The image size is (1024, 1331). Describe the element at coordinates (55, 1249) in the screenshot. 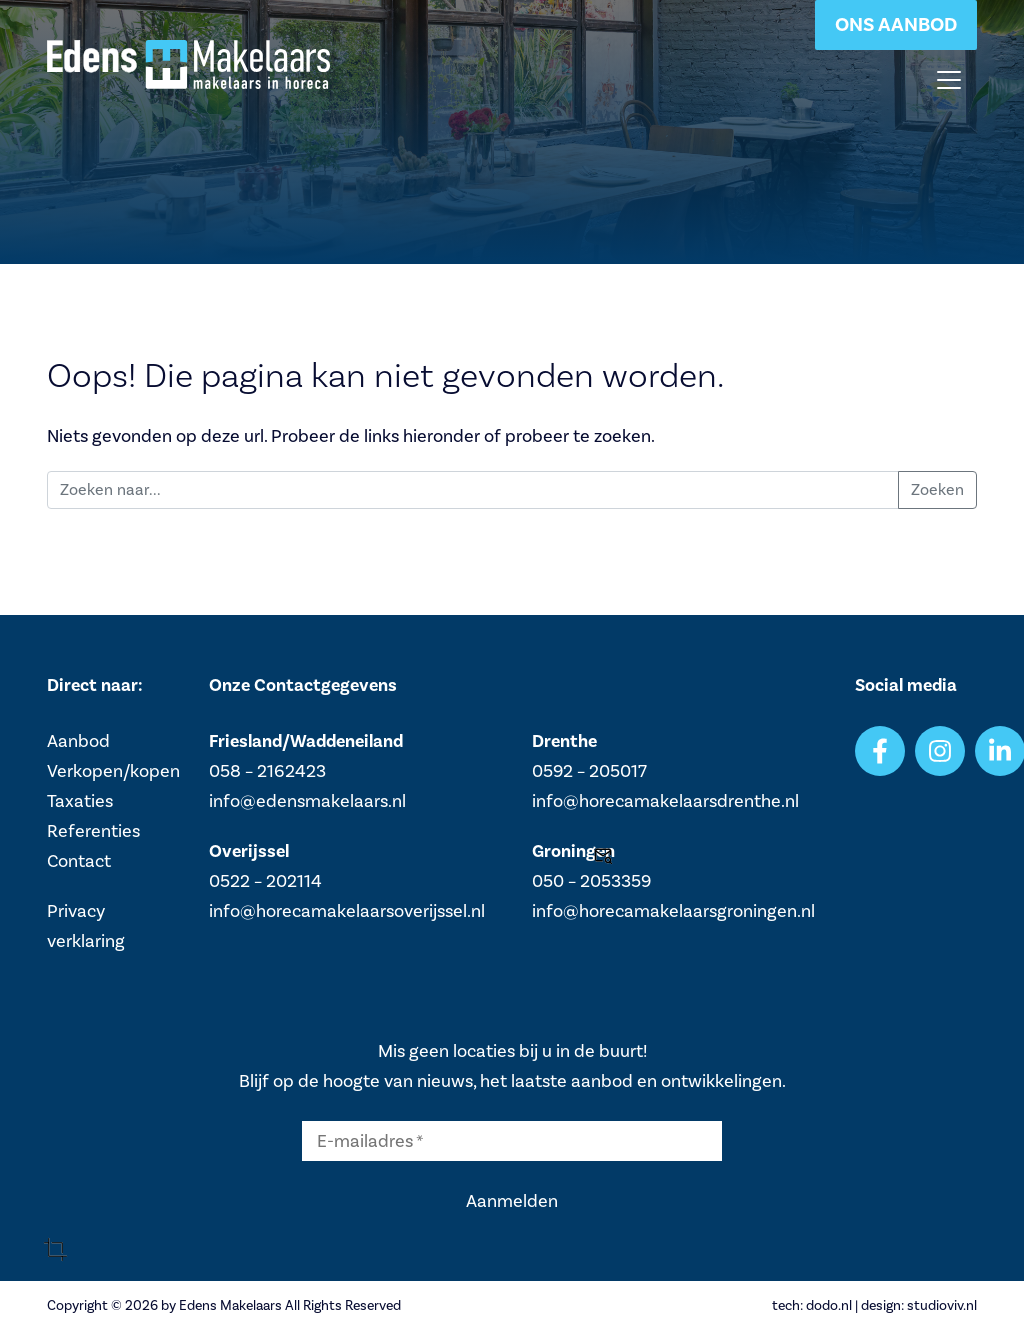

I see `crop an image or photo` at that location.